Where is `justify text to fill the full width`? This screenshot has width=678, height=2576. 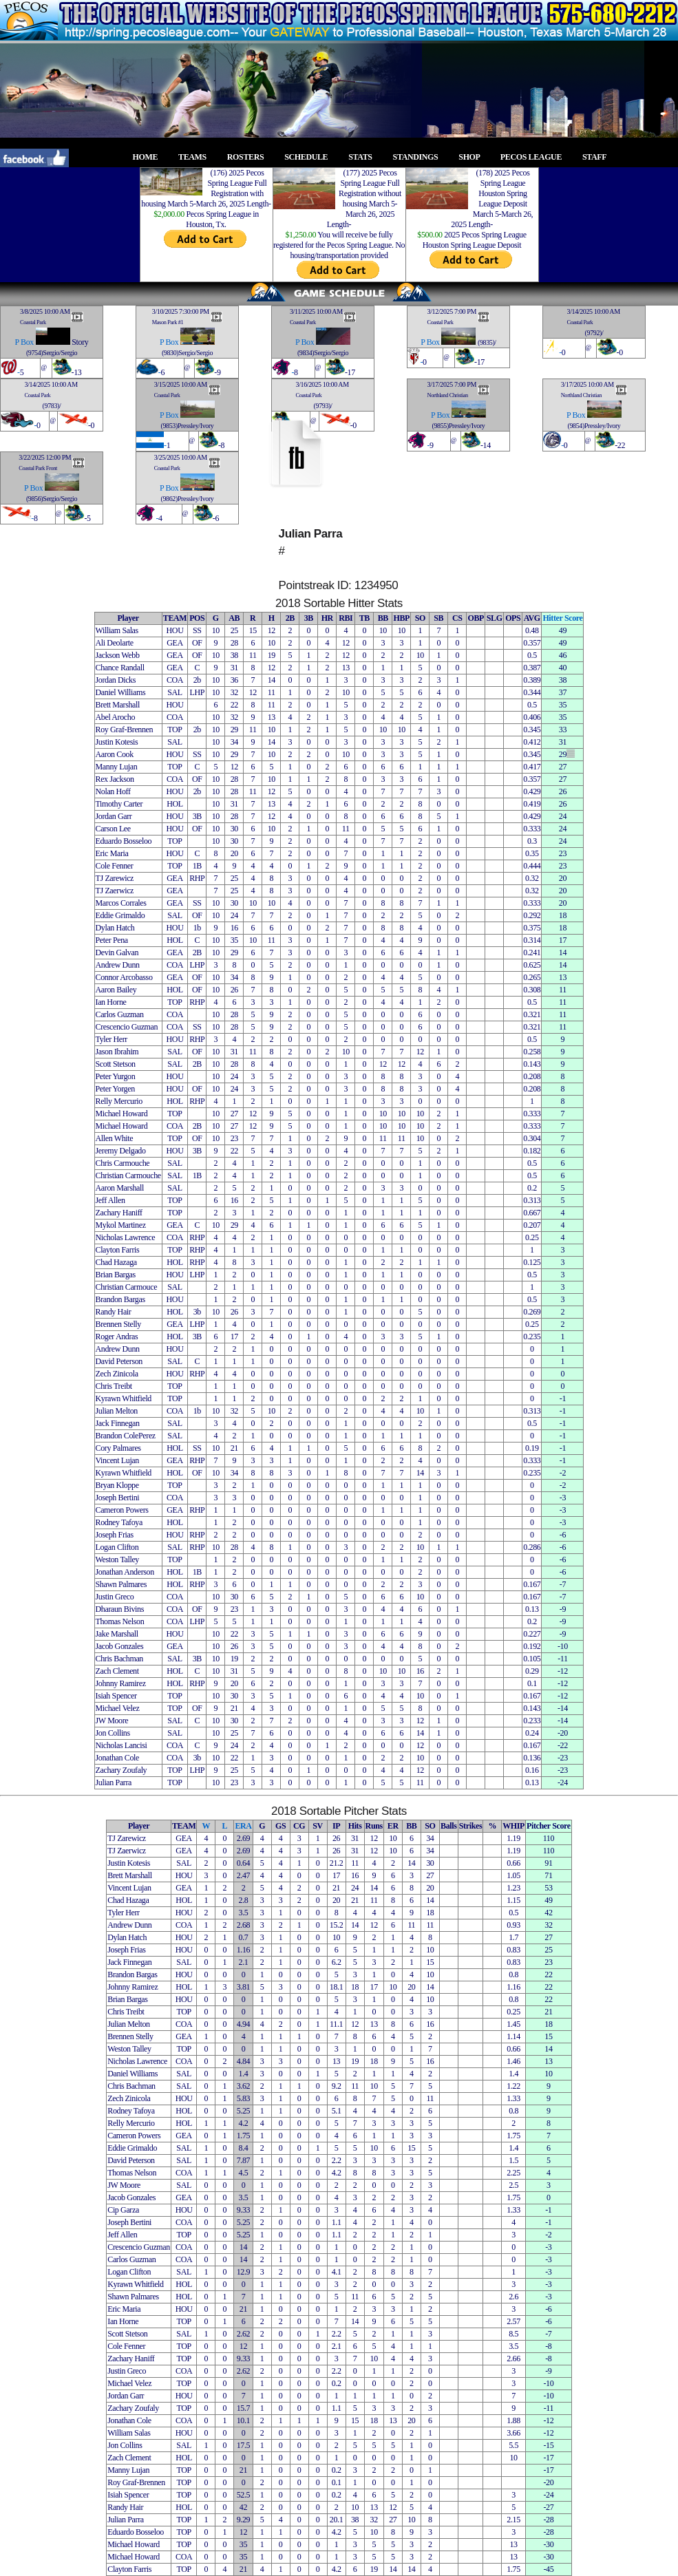
justify text to fill the full width is located at coordinates (571, 754).